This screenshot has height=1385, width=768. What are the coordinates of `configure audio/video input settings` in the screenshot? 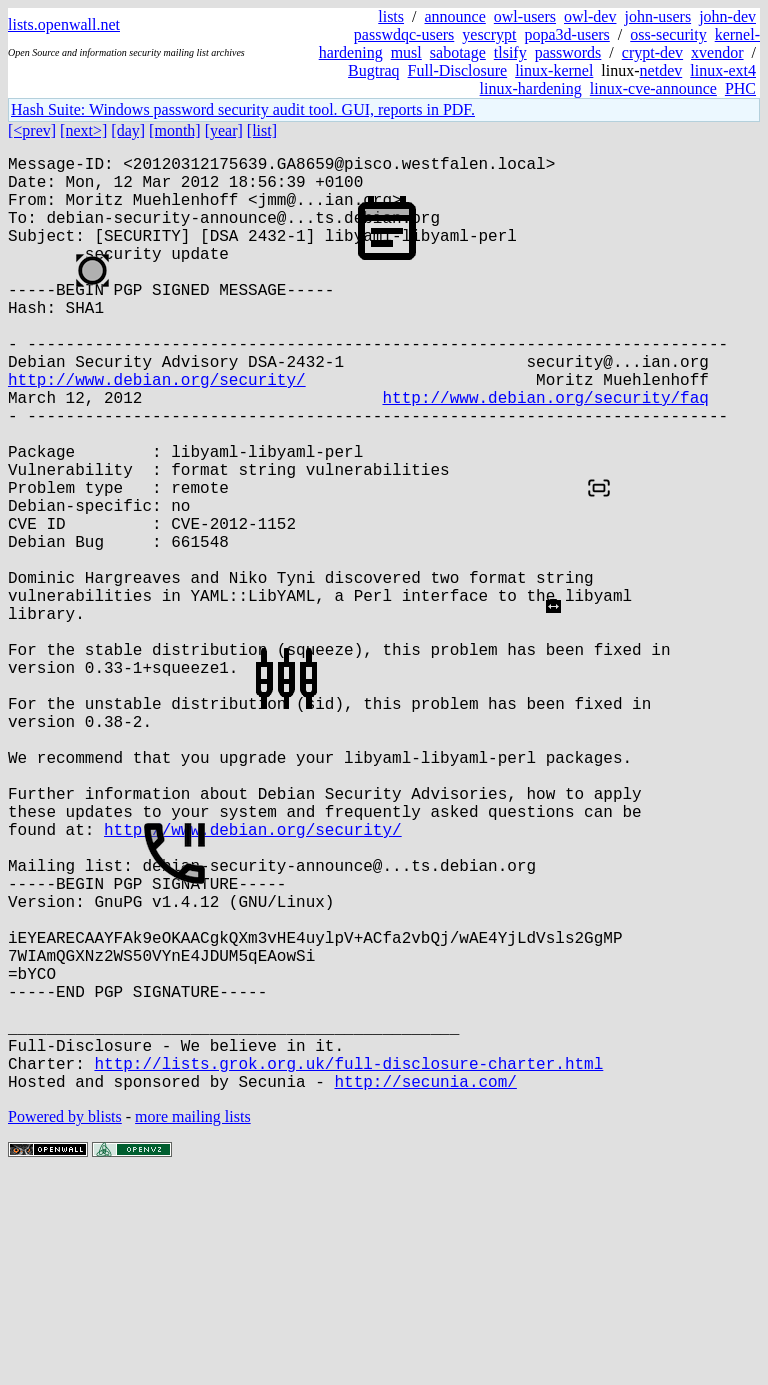 It's located at (286, 678).